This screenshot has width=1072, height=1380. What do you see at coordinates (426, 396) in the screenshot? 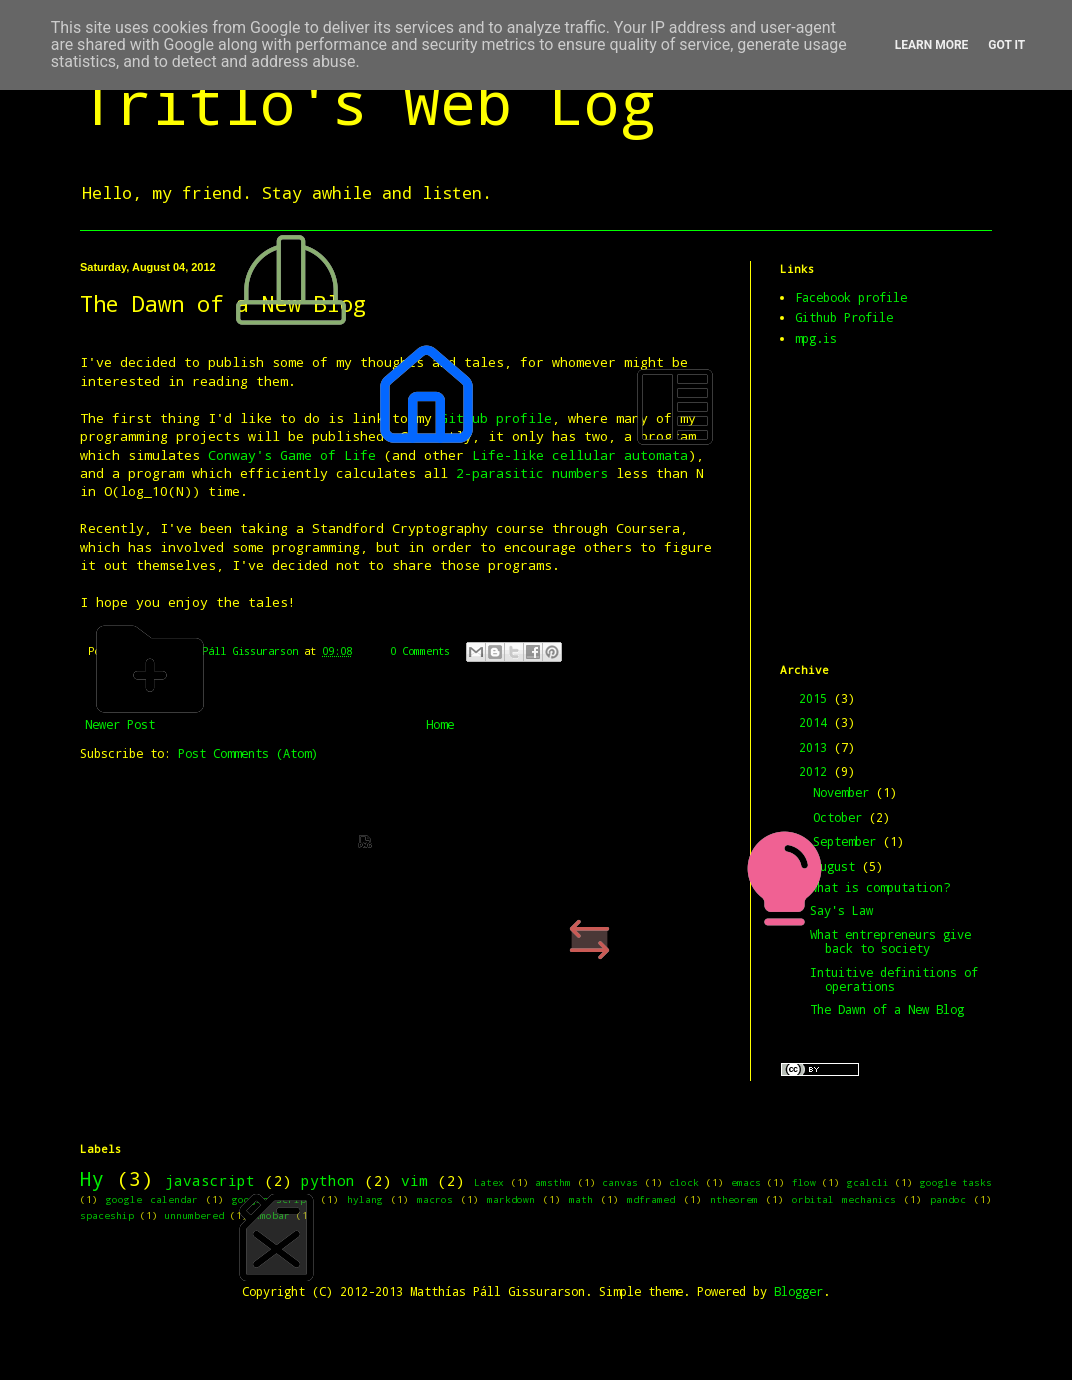
I see `navigate to home screen` at bounding box center [426, 396].